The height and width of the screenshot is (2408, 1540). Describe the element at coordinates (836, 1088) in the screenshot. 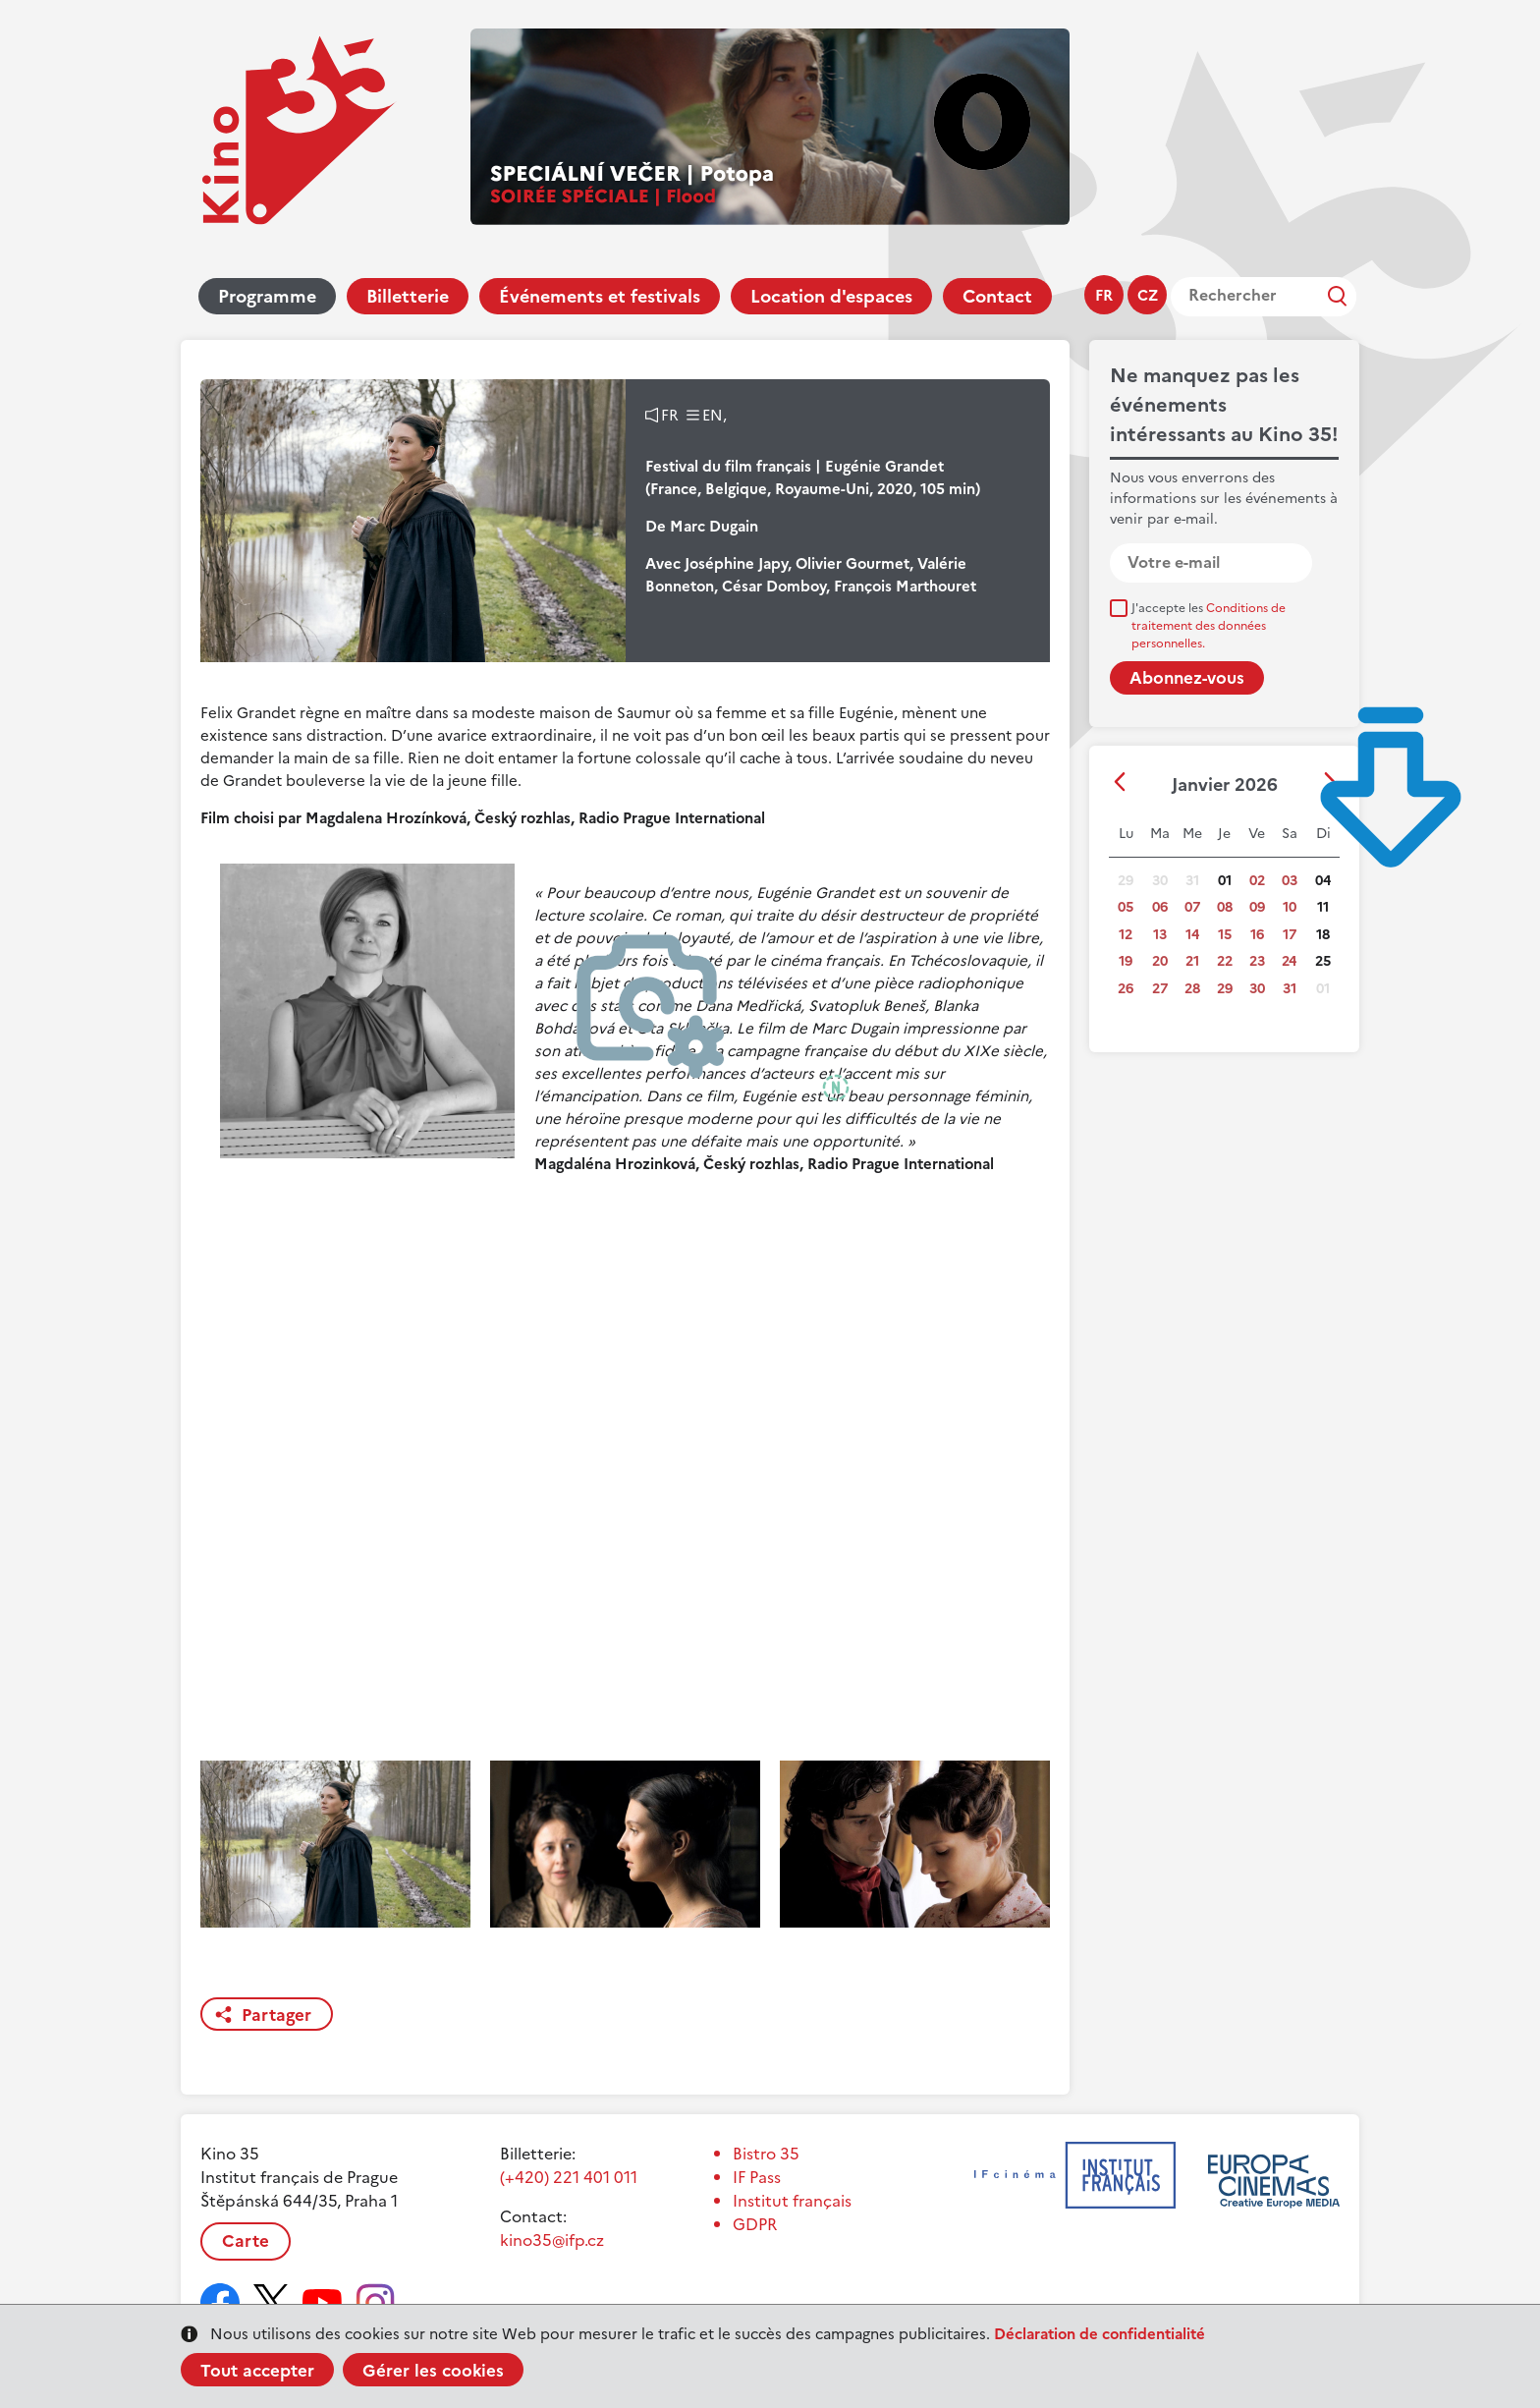

I see `indicates a draft or pending status for an item` at that location.